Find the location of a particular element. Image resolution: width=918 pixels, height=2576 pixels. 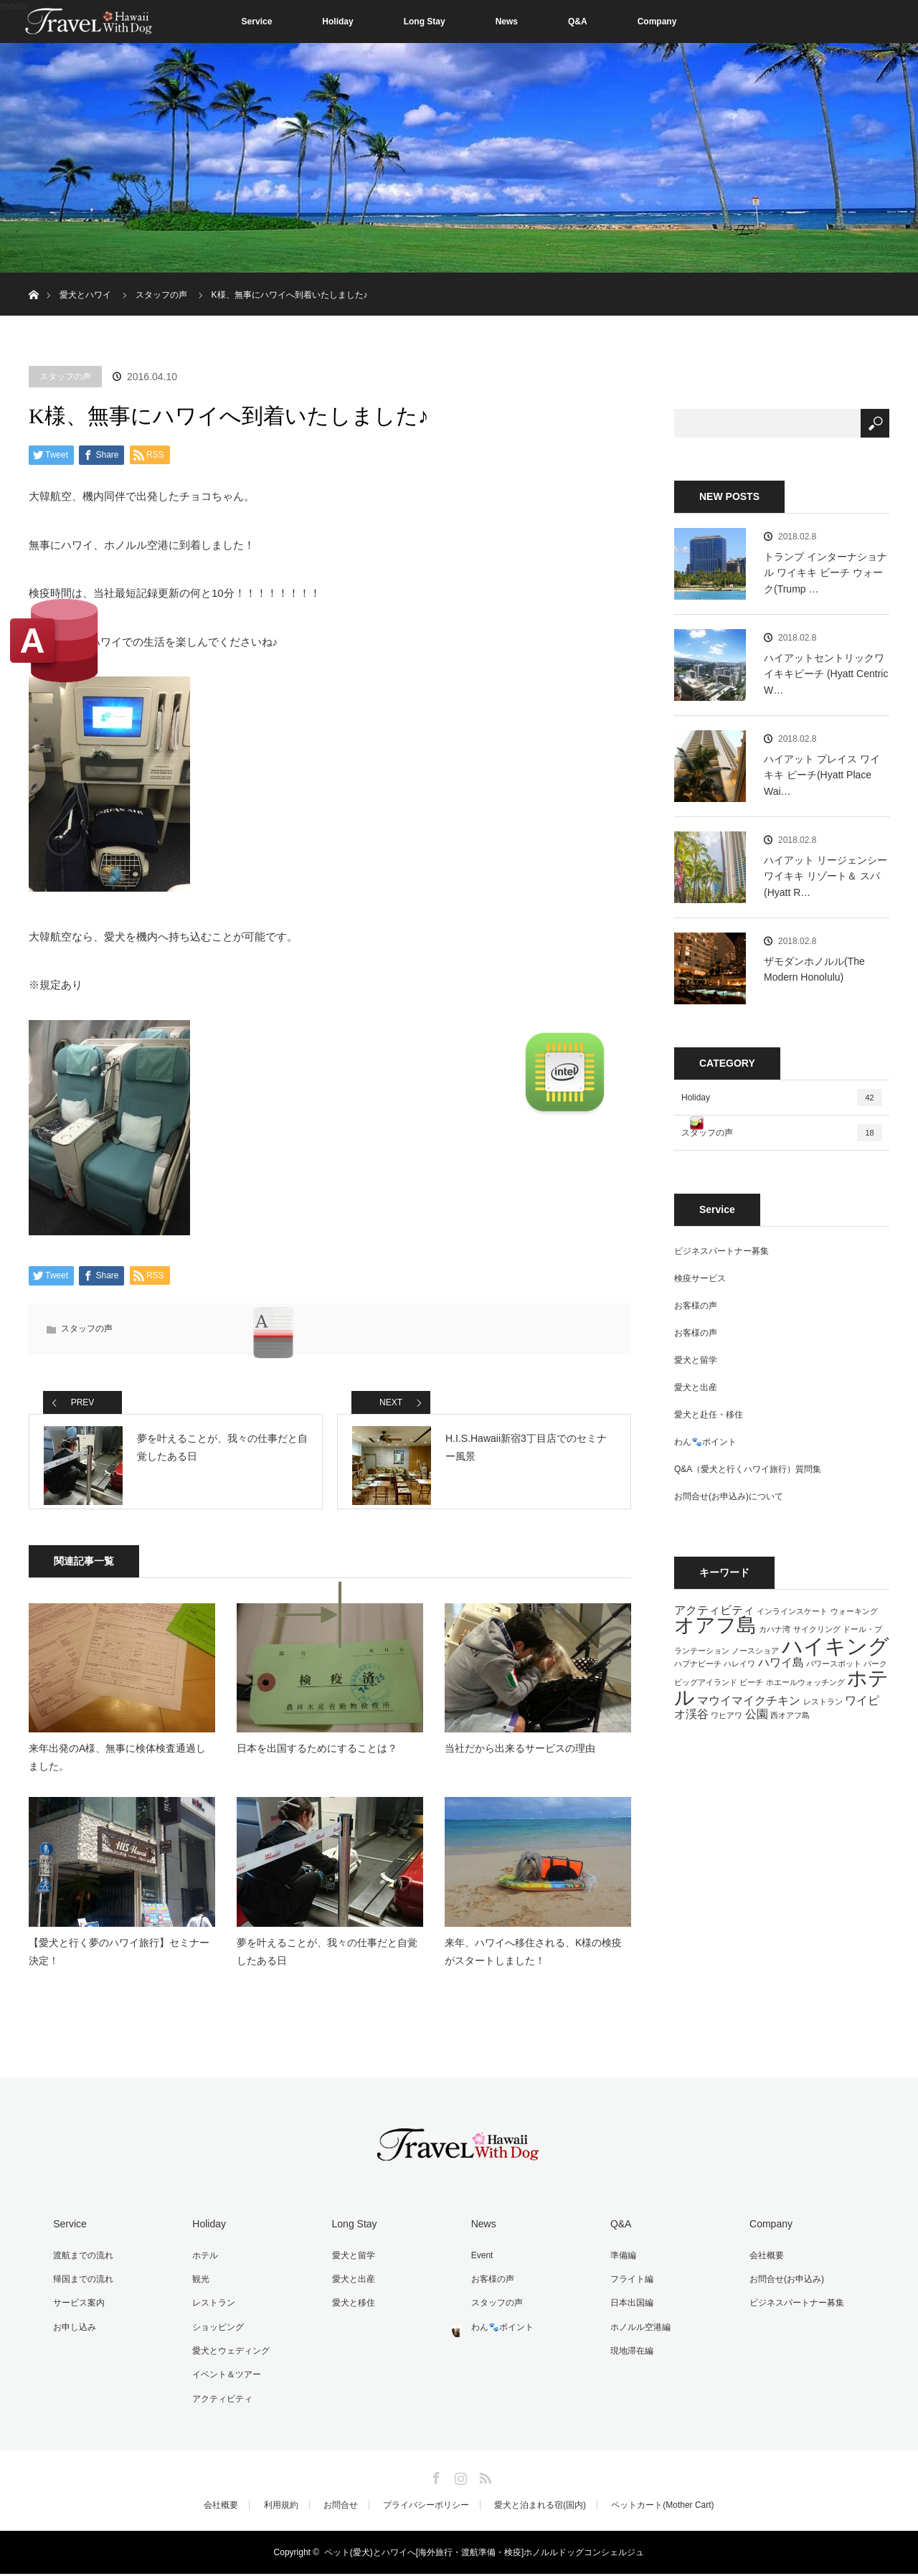

open simple scan document scanner app is located at coordinates (273, 1333).